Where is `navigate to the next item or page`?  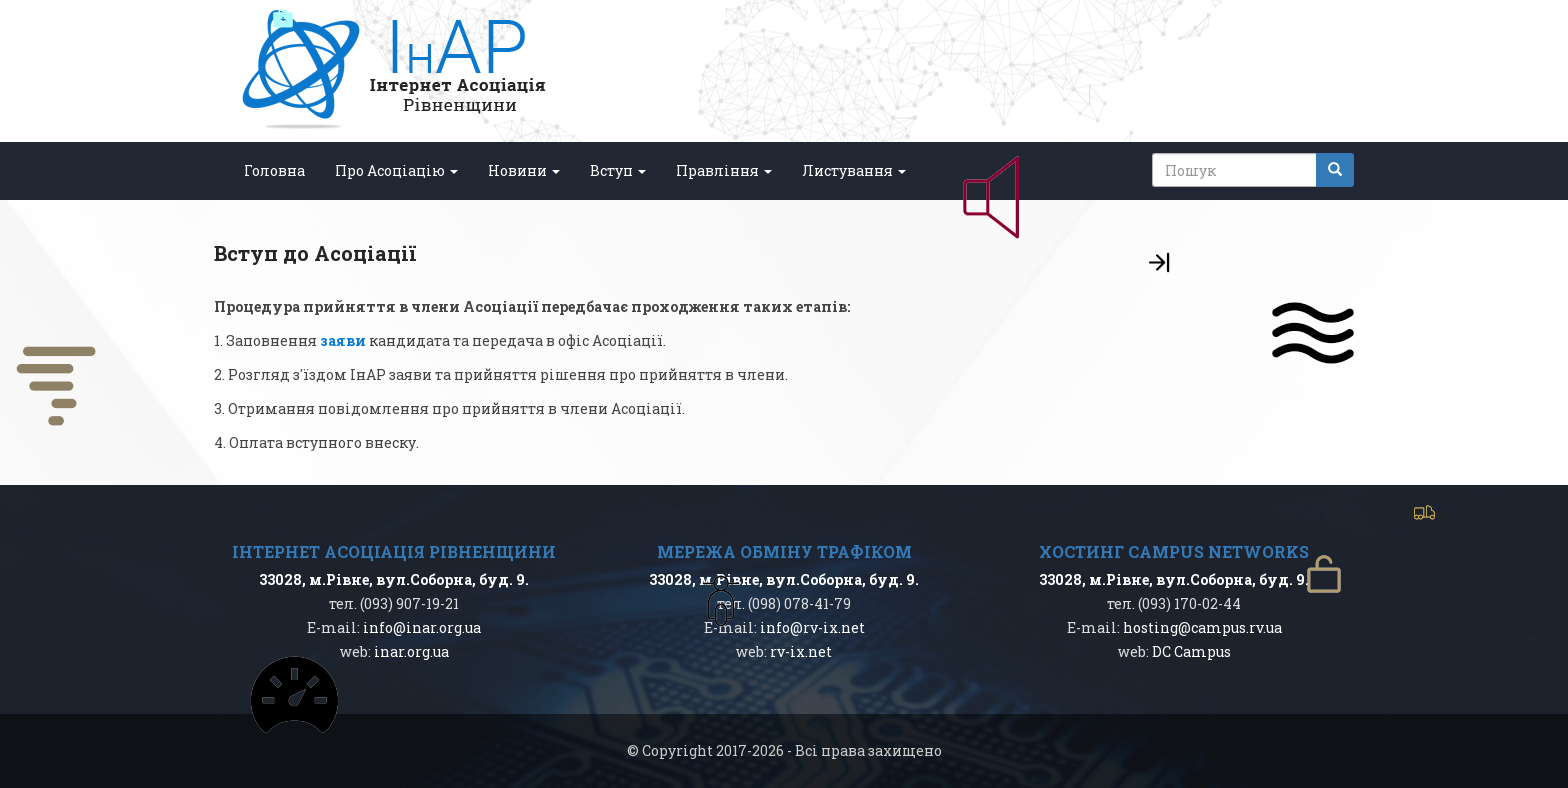 navigate to the next item or page is located at coordinates (1159, 262).